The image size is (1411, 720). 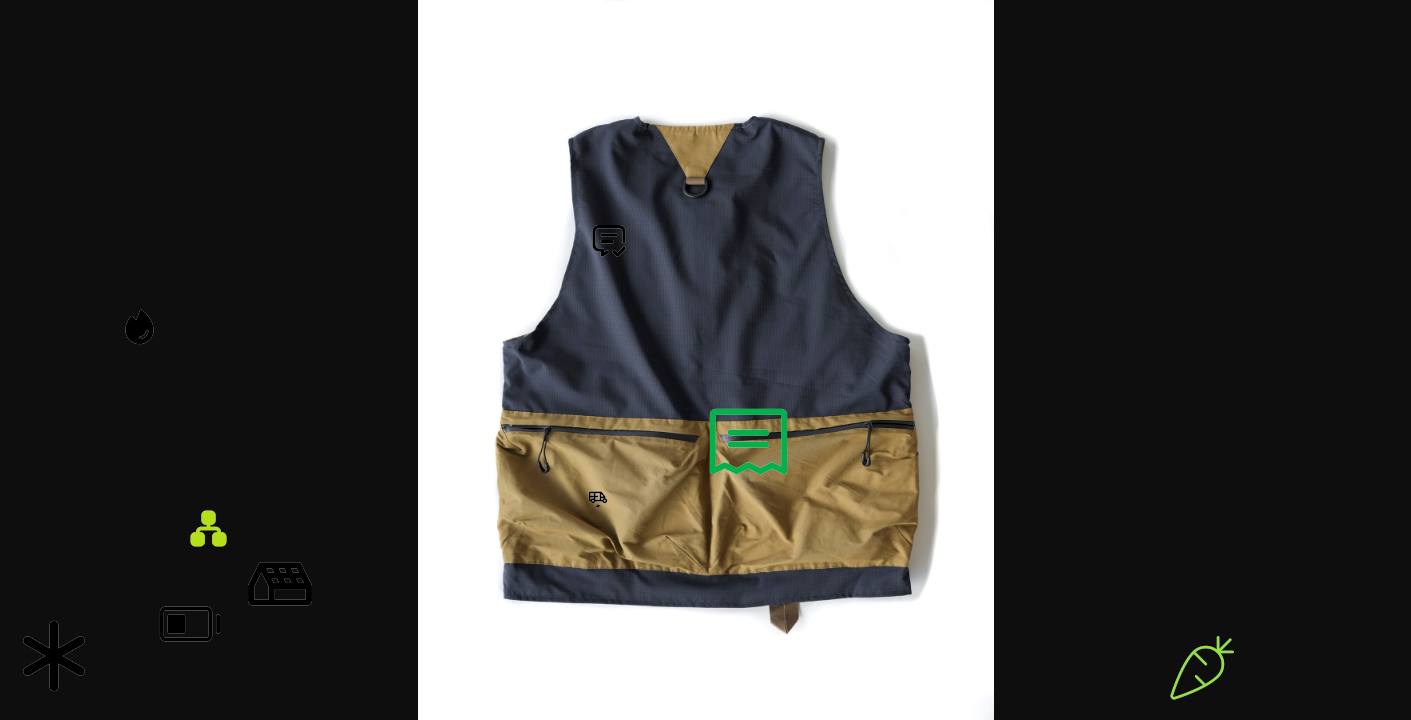 I want to click on access solar energy or roof panel settings, so click(x=280, y=586).